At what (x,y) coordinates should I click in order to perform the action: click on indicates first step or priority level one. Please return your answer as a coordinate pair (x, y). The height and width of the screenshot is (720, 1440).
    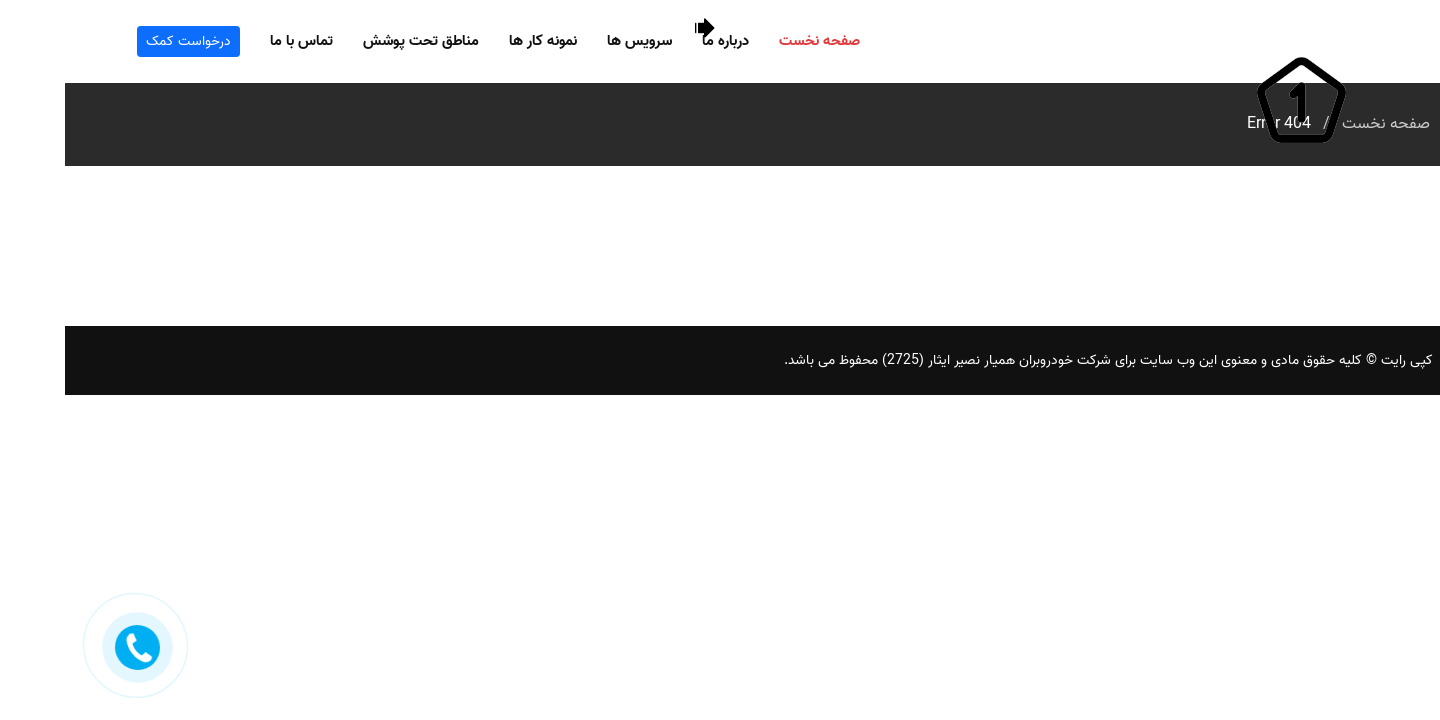
    Looking at the image, I should click on (1301, 102).